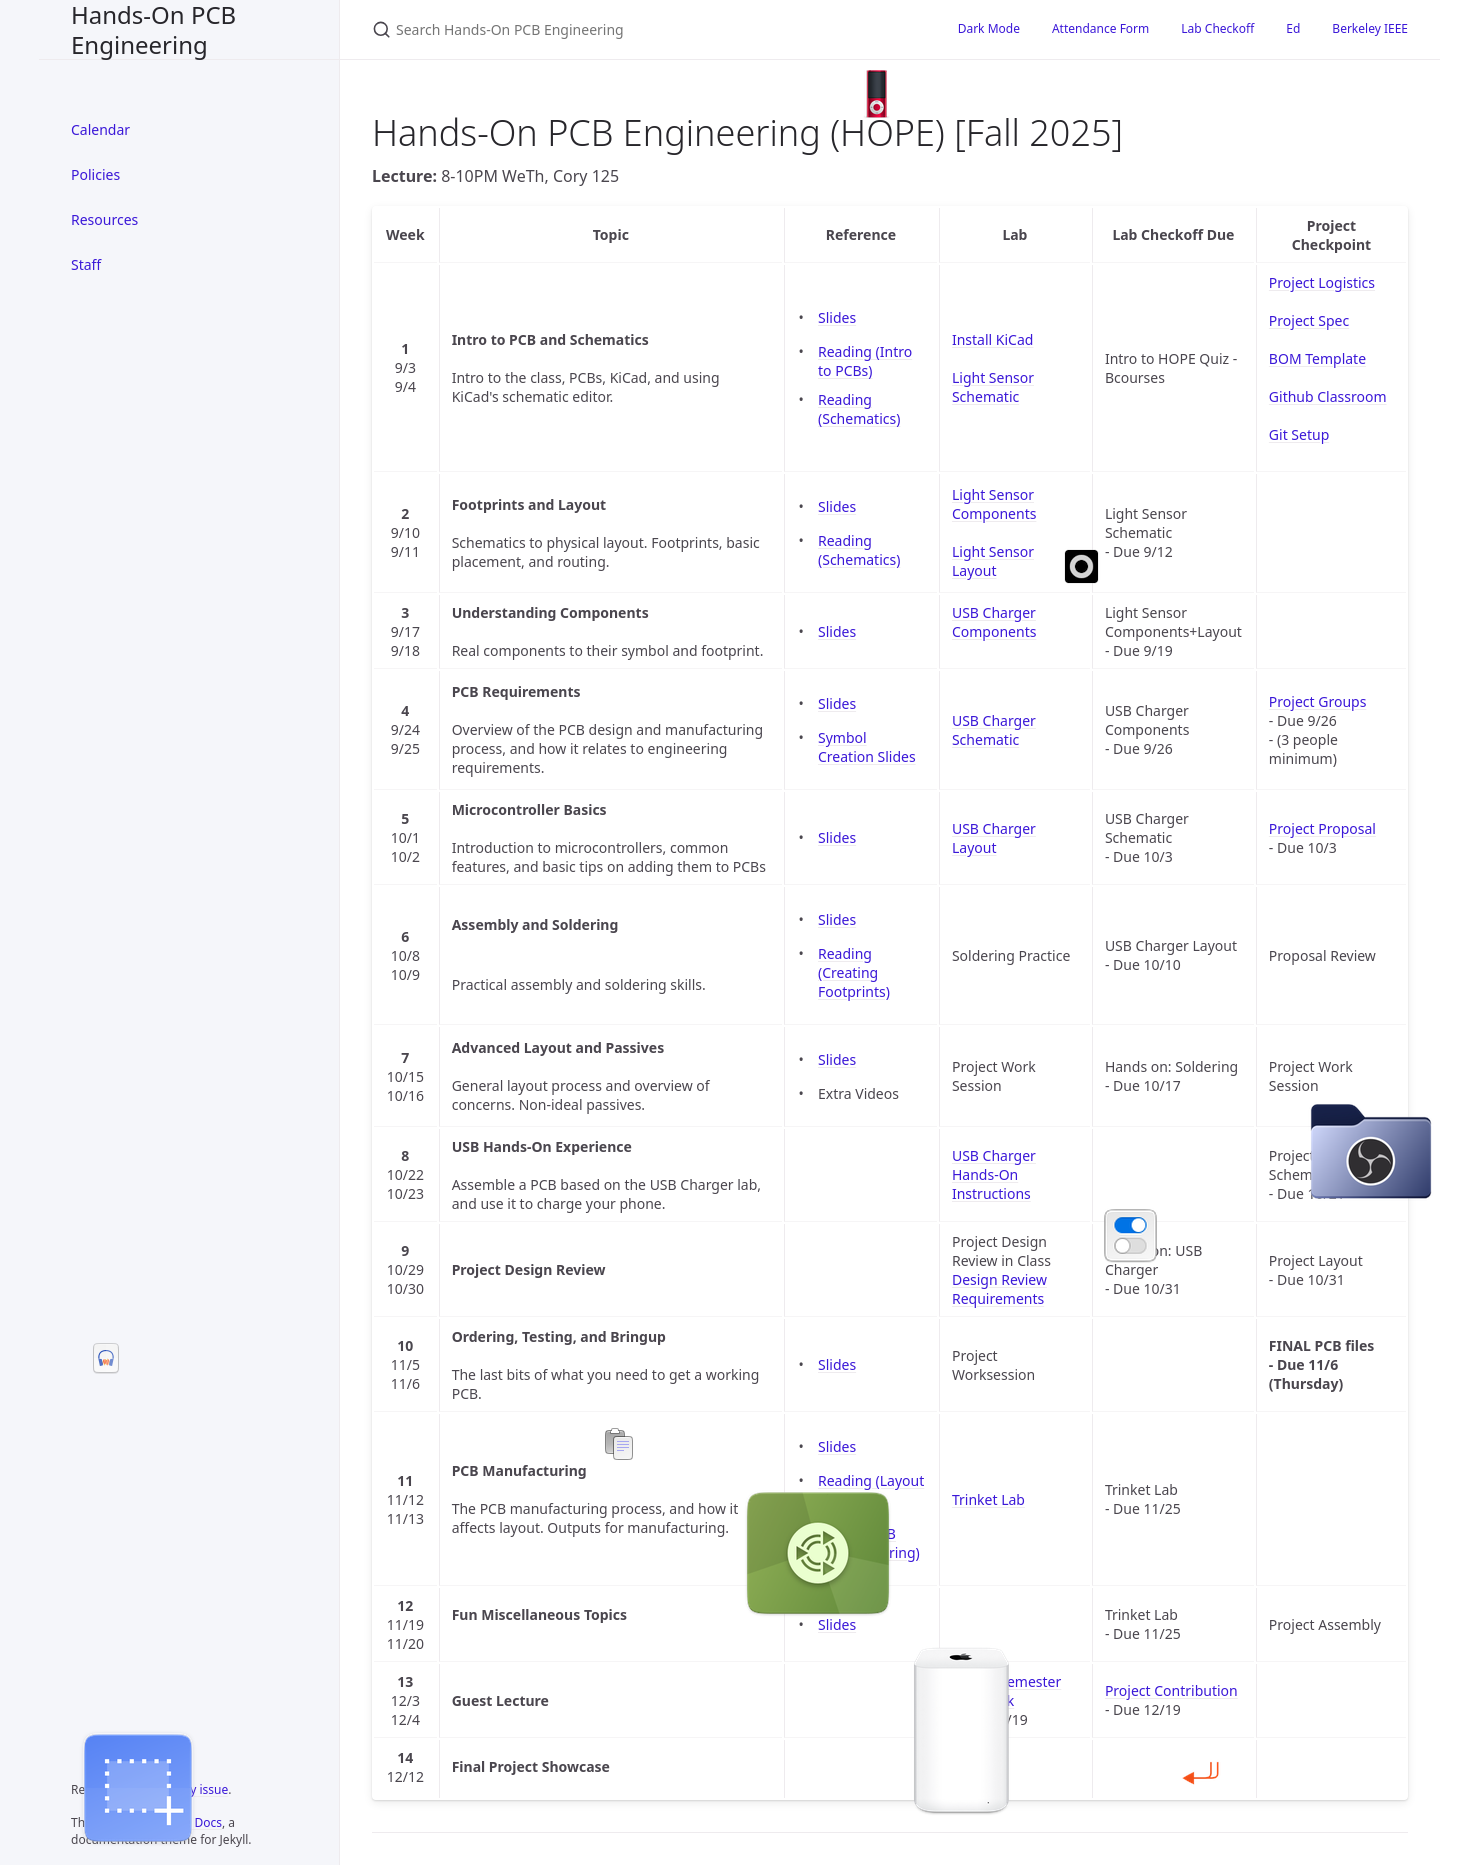 The height and width of the screenshot is (1865, 1480). Describe the element at coordinates (1130, 1235) in the screenshot. I see `open unity tweak tool settings` at that location.